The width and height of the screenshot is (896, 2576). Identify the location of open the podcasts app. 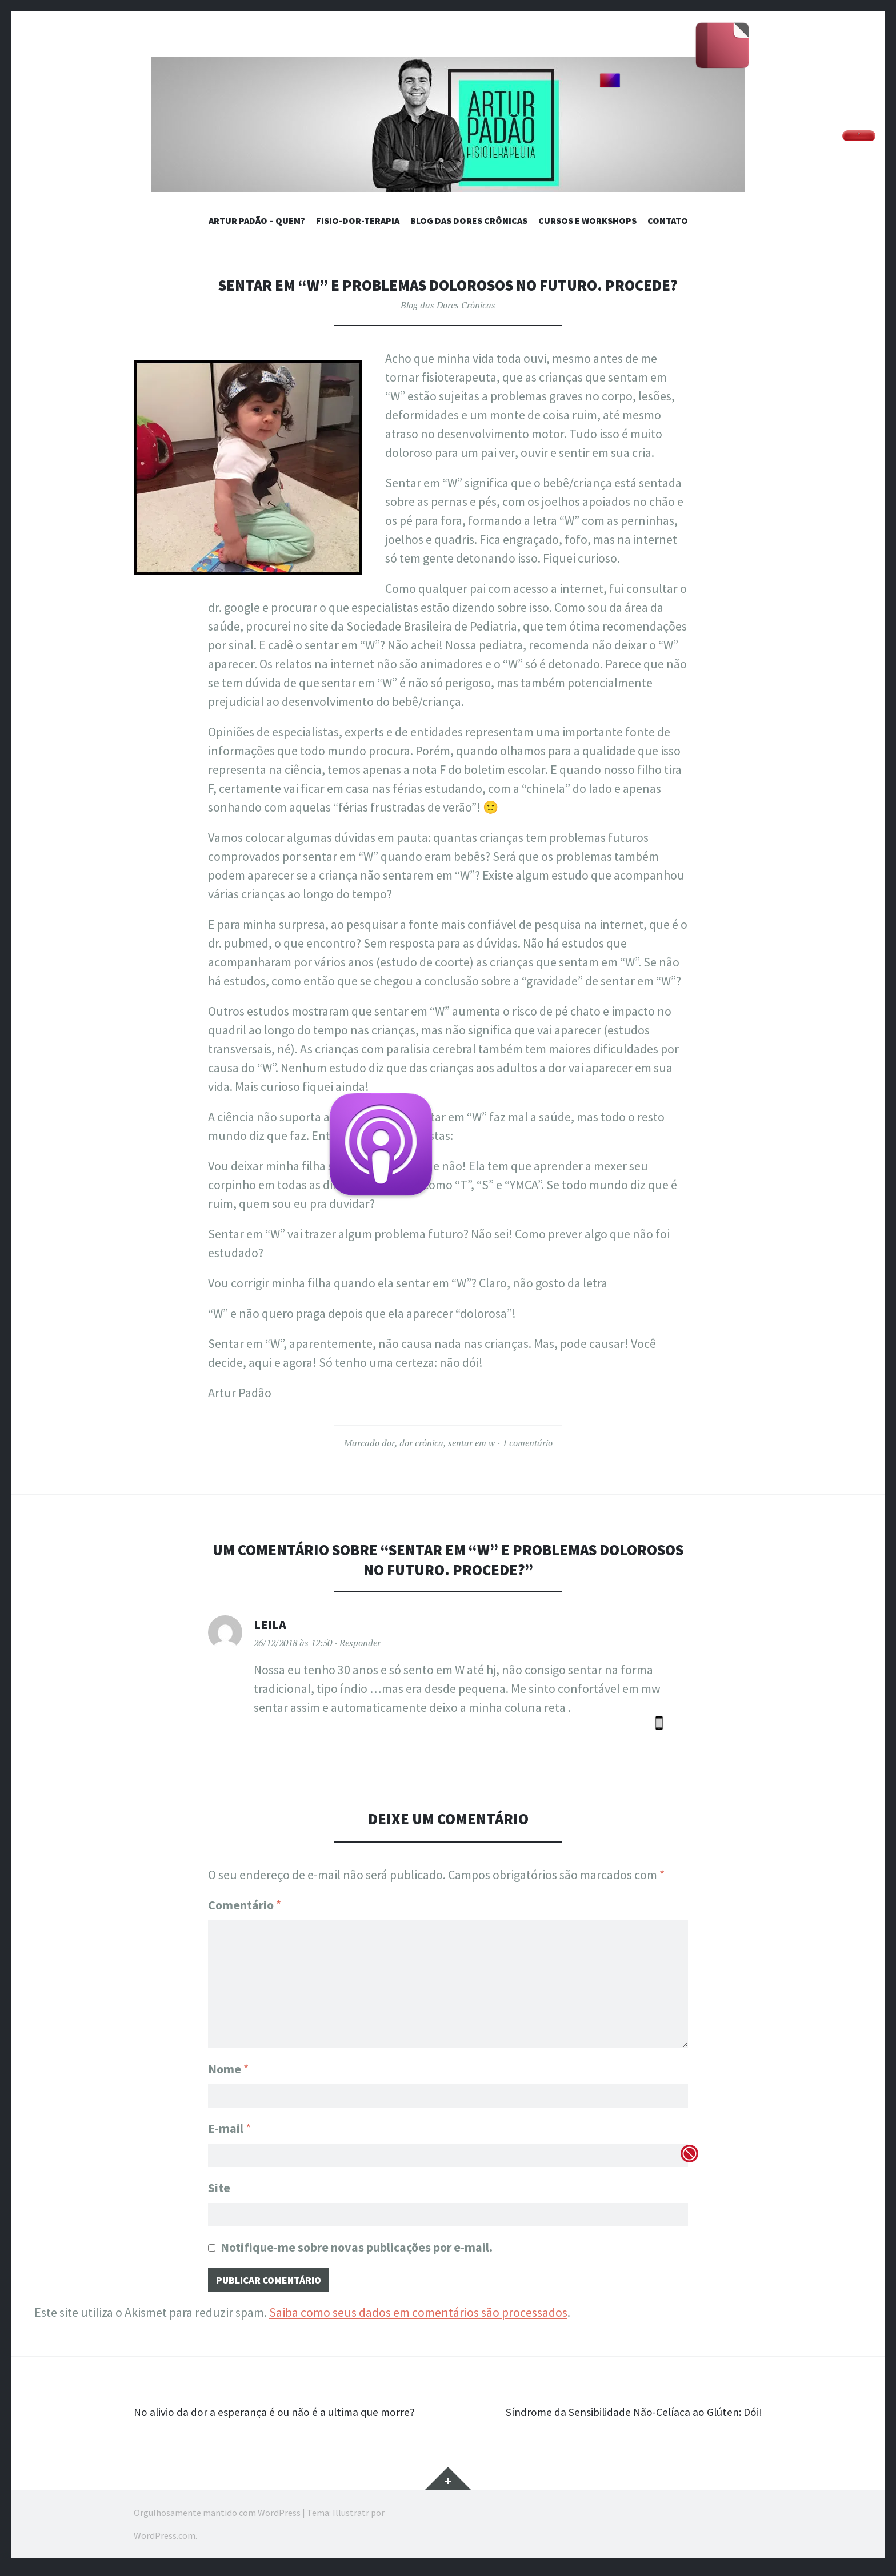
(381, 1144).